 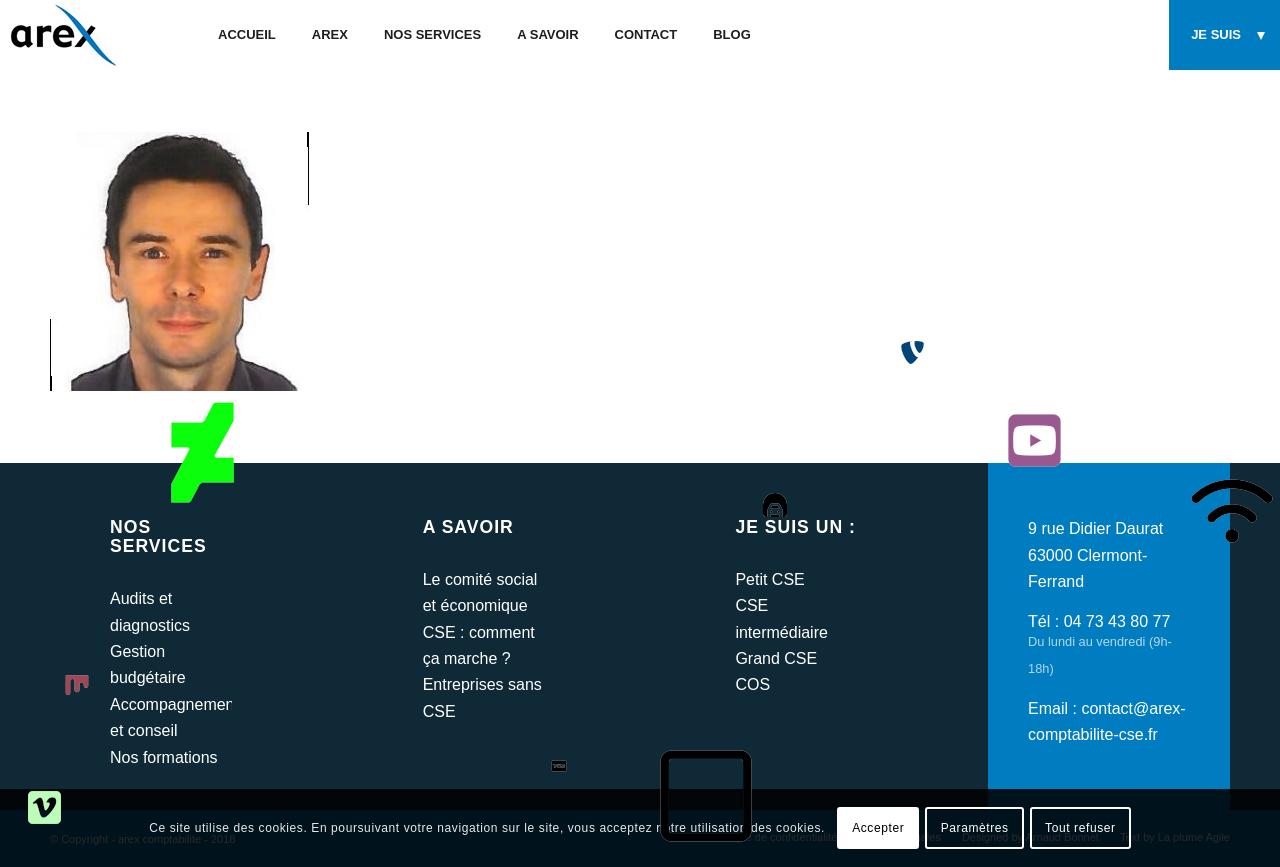 What do you see at coordinates (912, 352) in the screenshot?
I see `TYPO3 content management system logo` at bounding box center [912, 352].